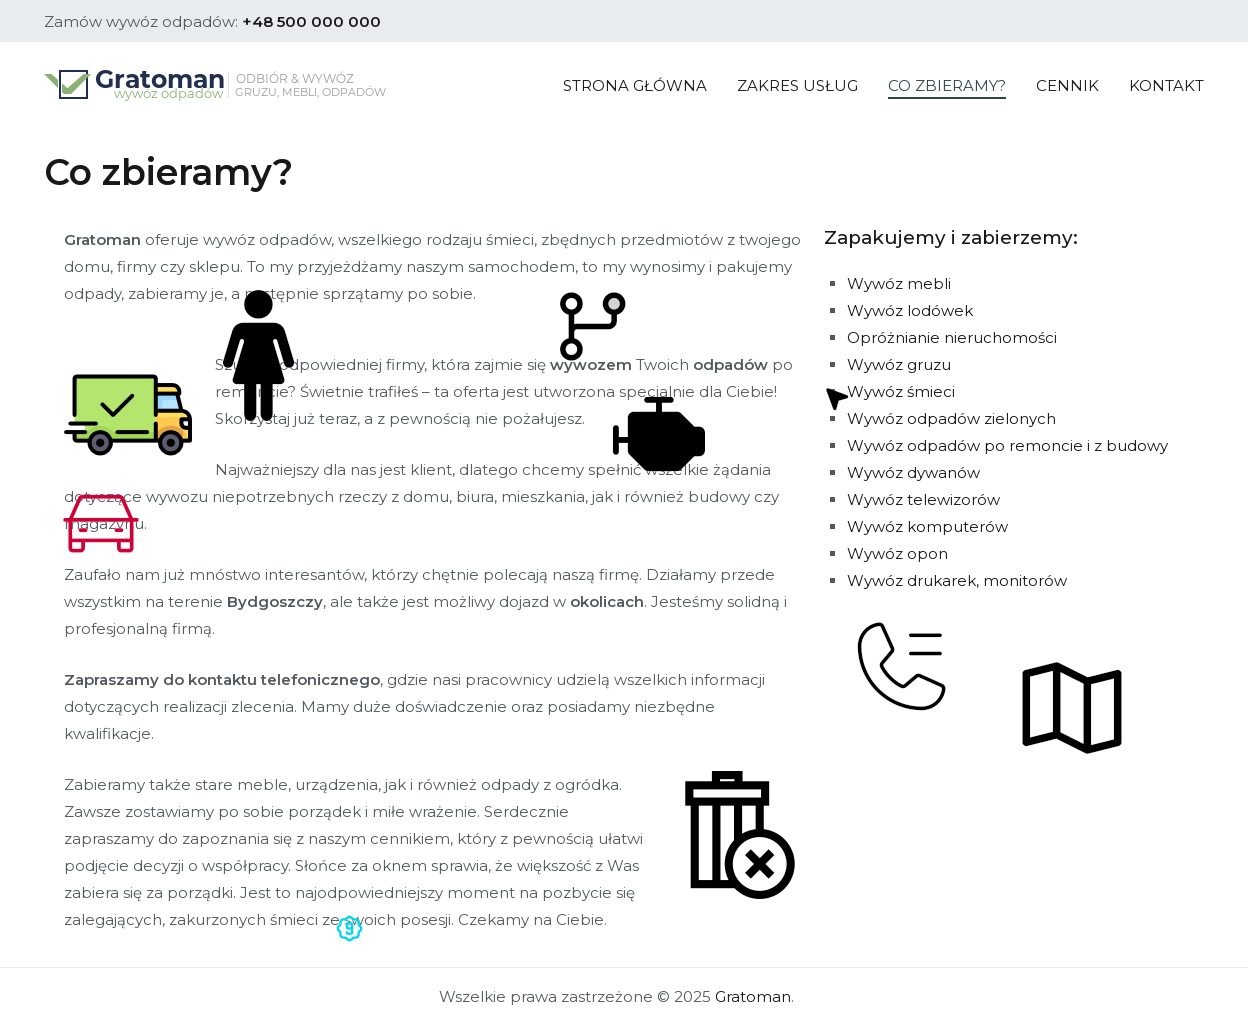 Image resolution: width=1248 pixels, height=1025 pixels. I want to click on select female gender option, so click(258, 355).